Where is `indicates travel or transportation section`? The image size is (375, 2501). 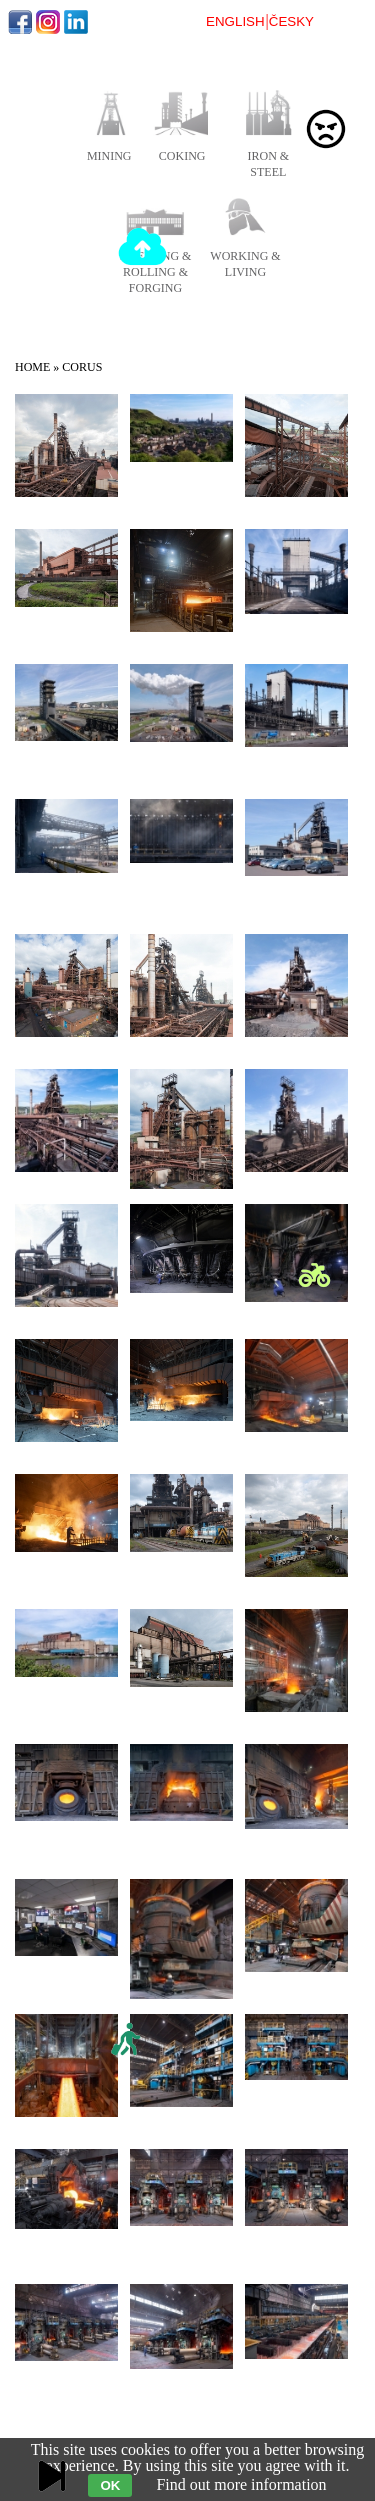
indicates travel or transportation section is located at coordinates (126, 2039).